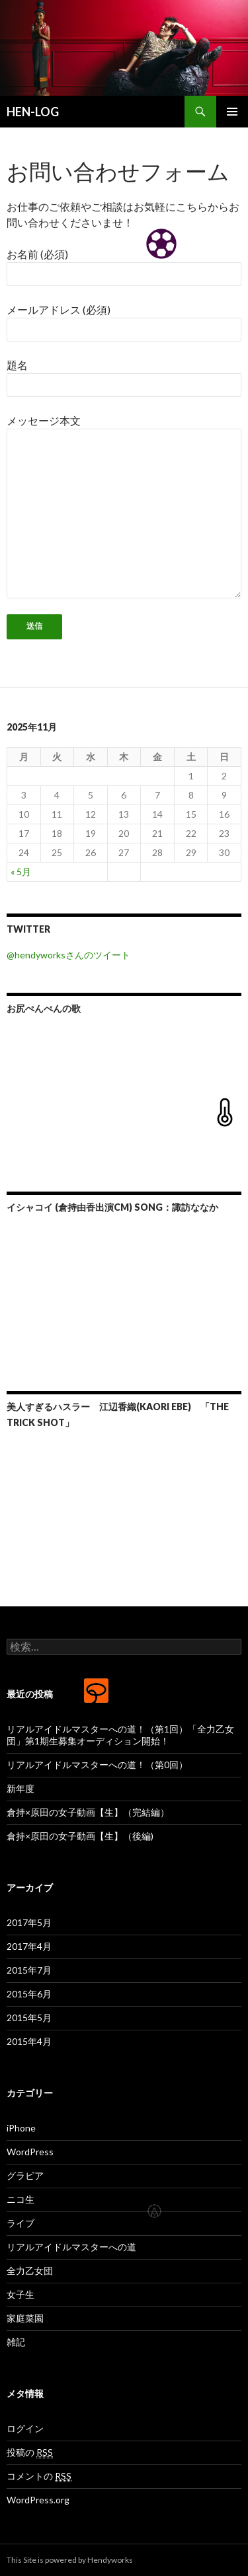 This screenshot has width=248, height=2576. What do you see at coordinates (225, 1112) in the screenshot?
I see `view current temperature` at bounding box center [225, 1112].